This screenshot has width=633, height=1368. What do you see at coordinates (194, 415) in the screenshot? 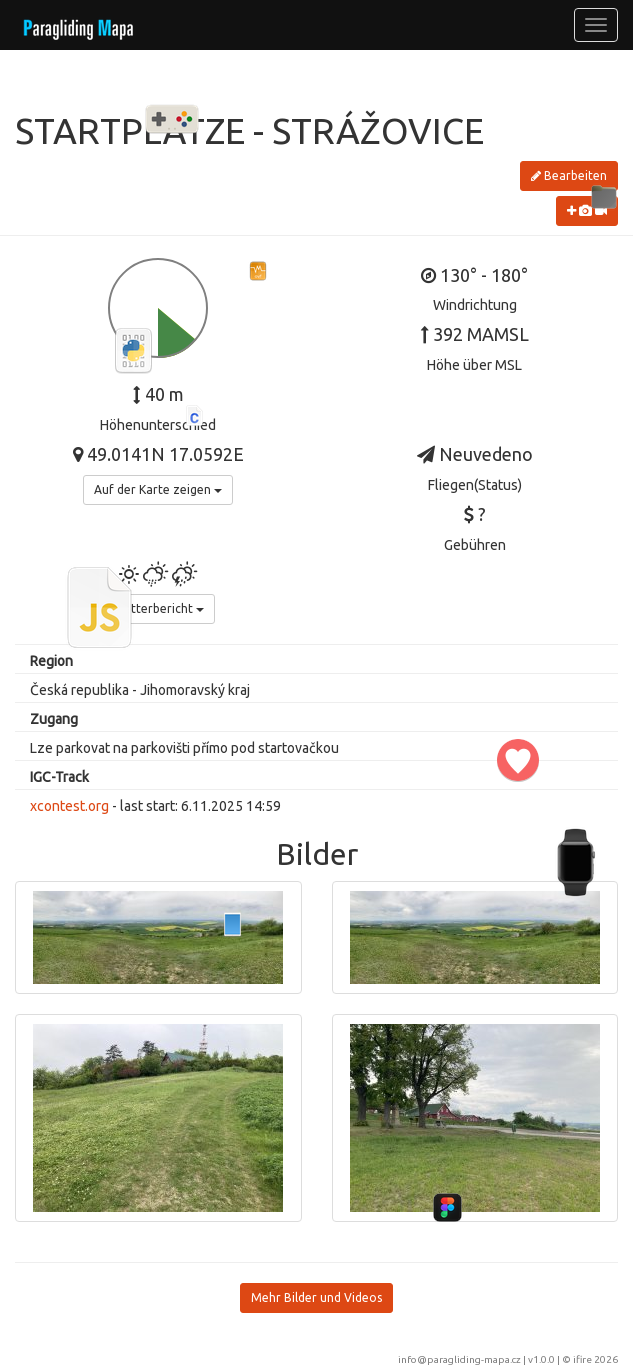
I see `a C programming language source file` at bounding box center [194, 415].